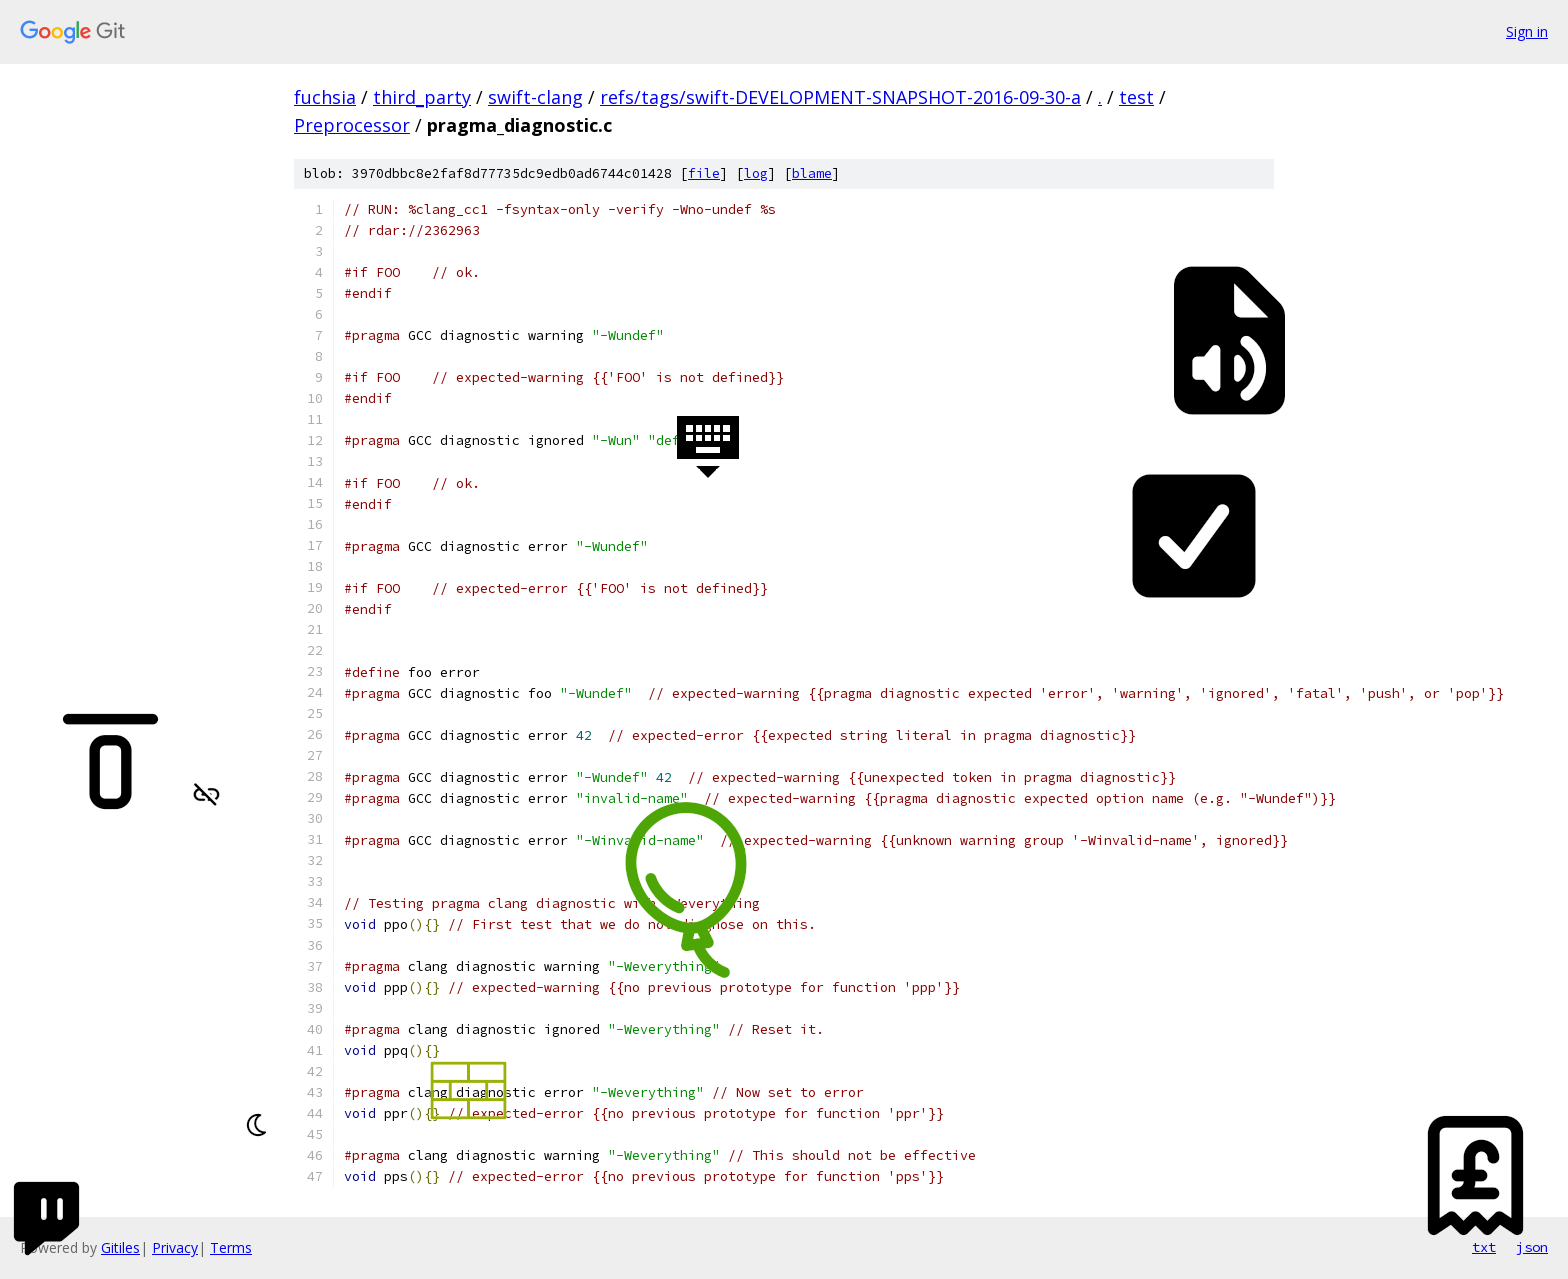 This screenshot has width=1568, height=1279. What do you see at coordinates (1475, 1175) in the screenshot?
I see `view receipt or transaction in British pounds` at bounding box center [1475, 1175].